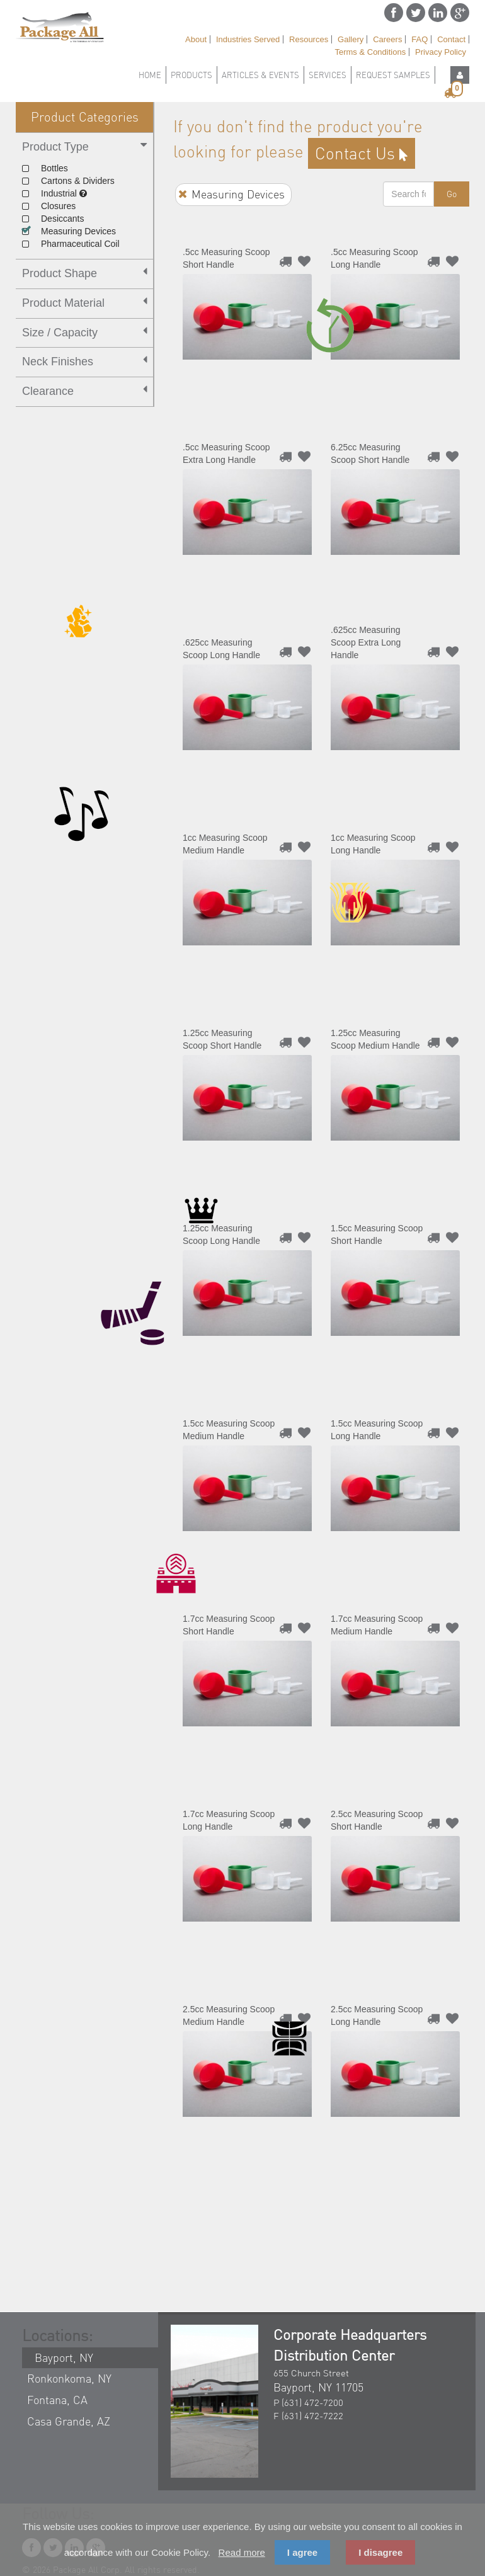 The height and width of the screenshot is (2576, 485). Describe the element at coordinates (330, 329) in the screenshot. I see `undo or revert to a previous state` at that location.